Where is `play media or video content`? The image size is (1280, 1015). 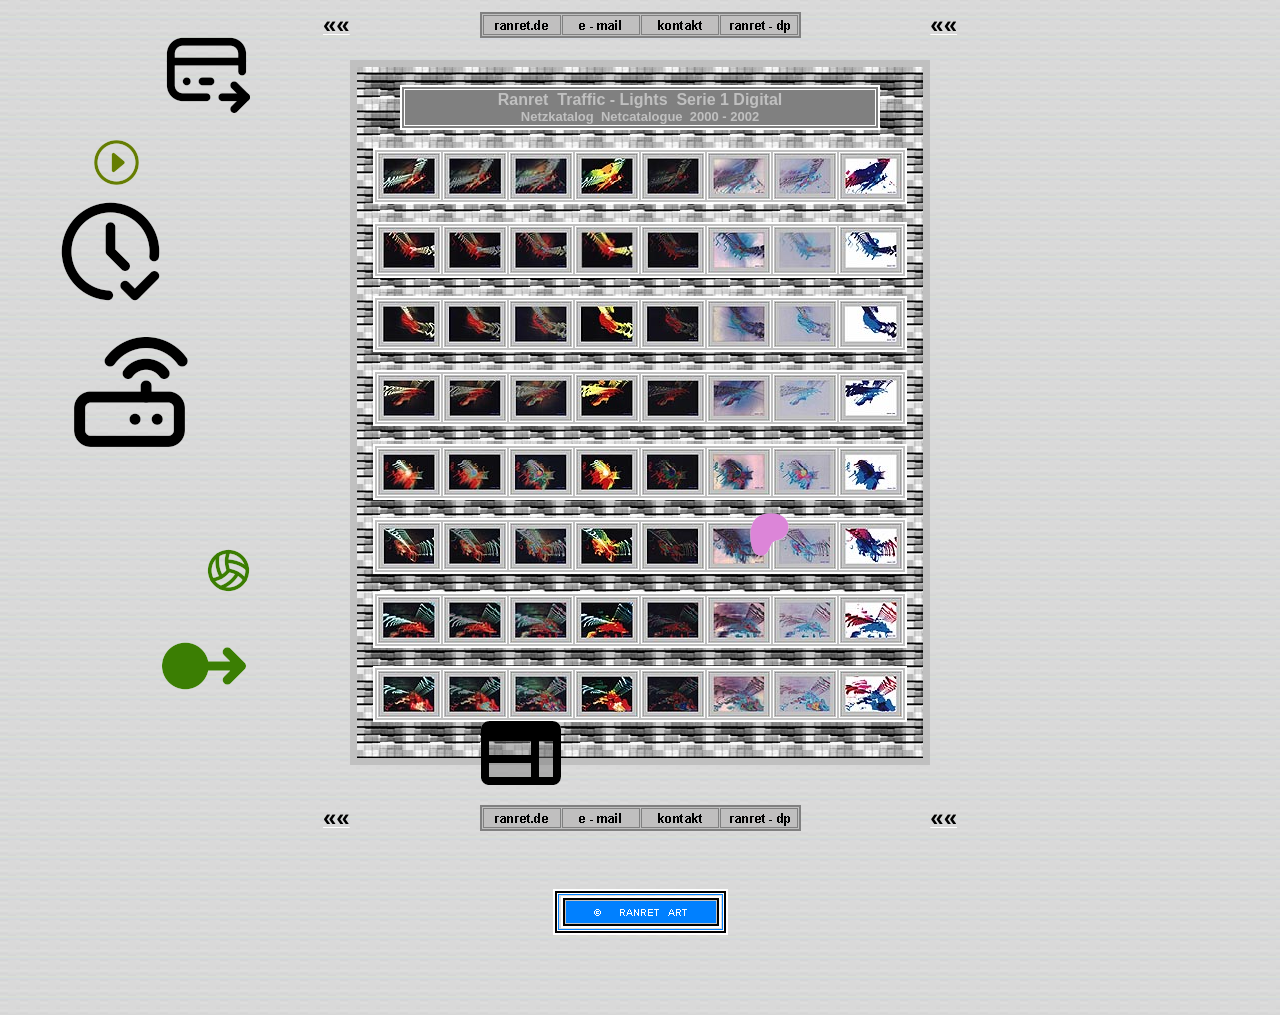 play media or video content is located at coordinates (116, 162).